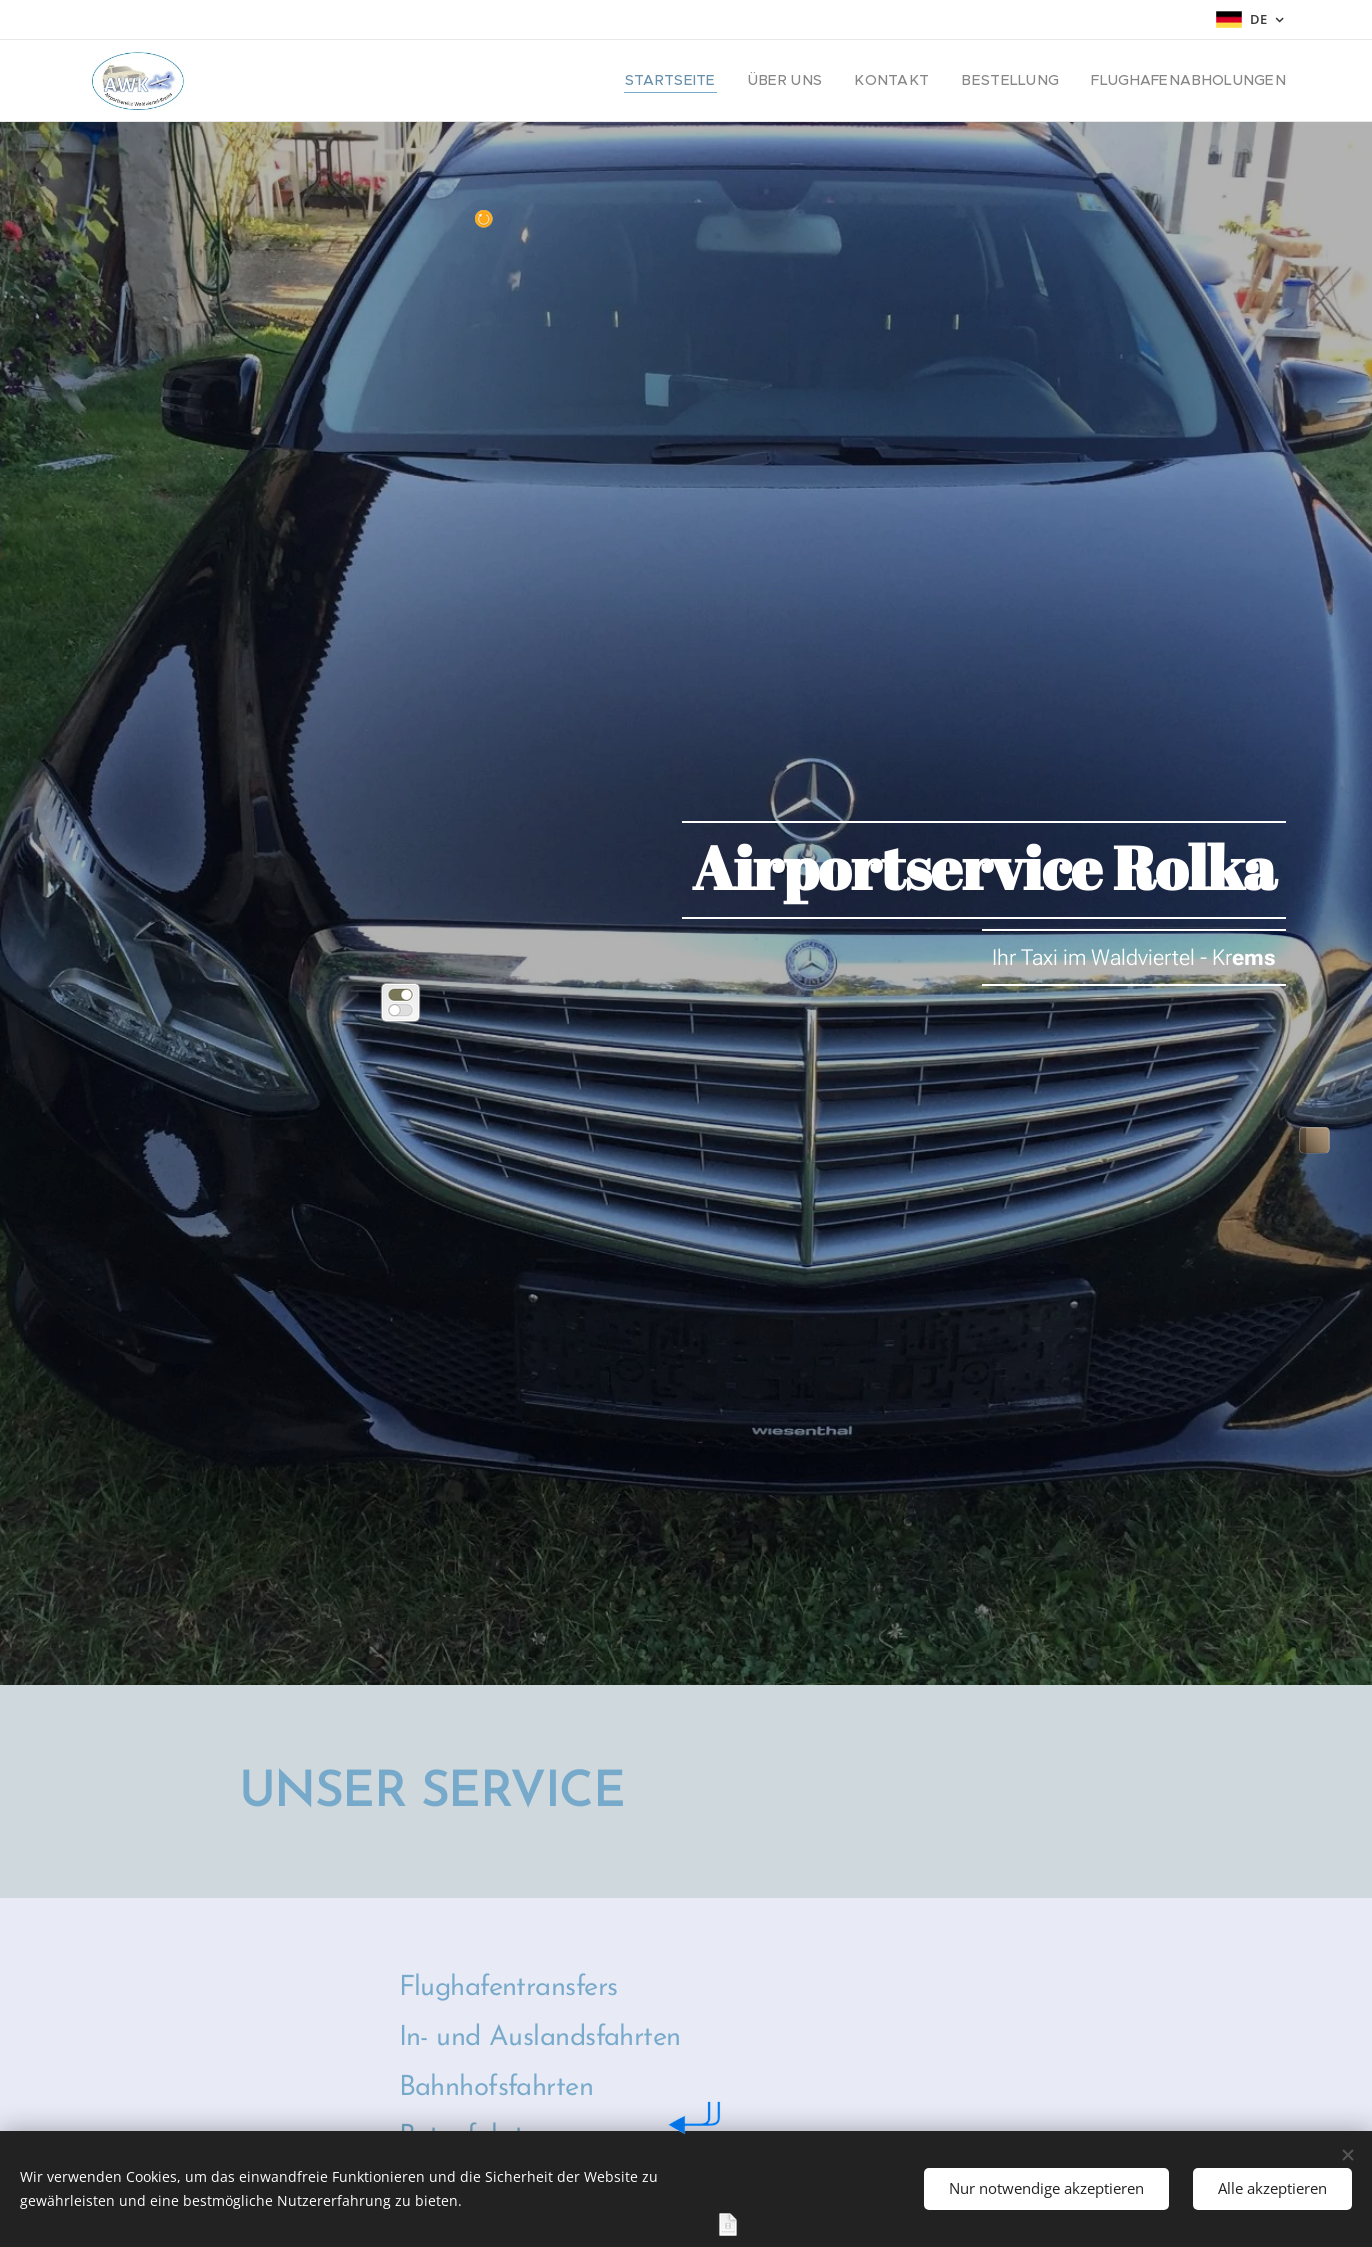 This screenshot has width=1372, height=2247. Describe the element at coordinates (400, 1002) in the screenshot. I see `open gnome tweaks to customize desktop settings` at that location.